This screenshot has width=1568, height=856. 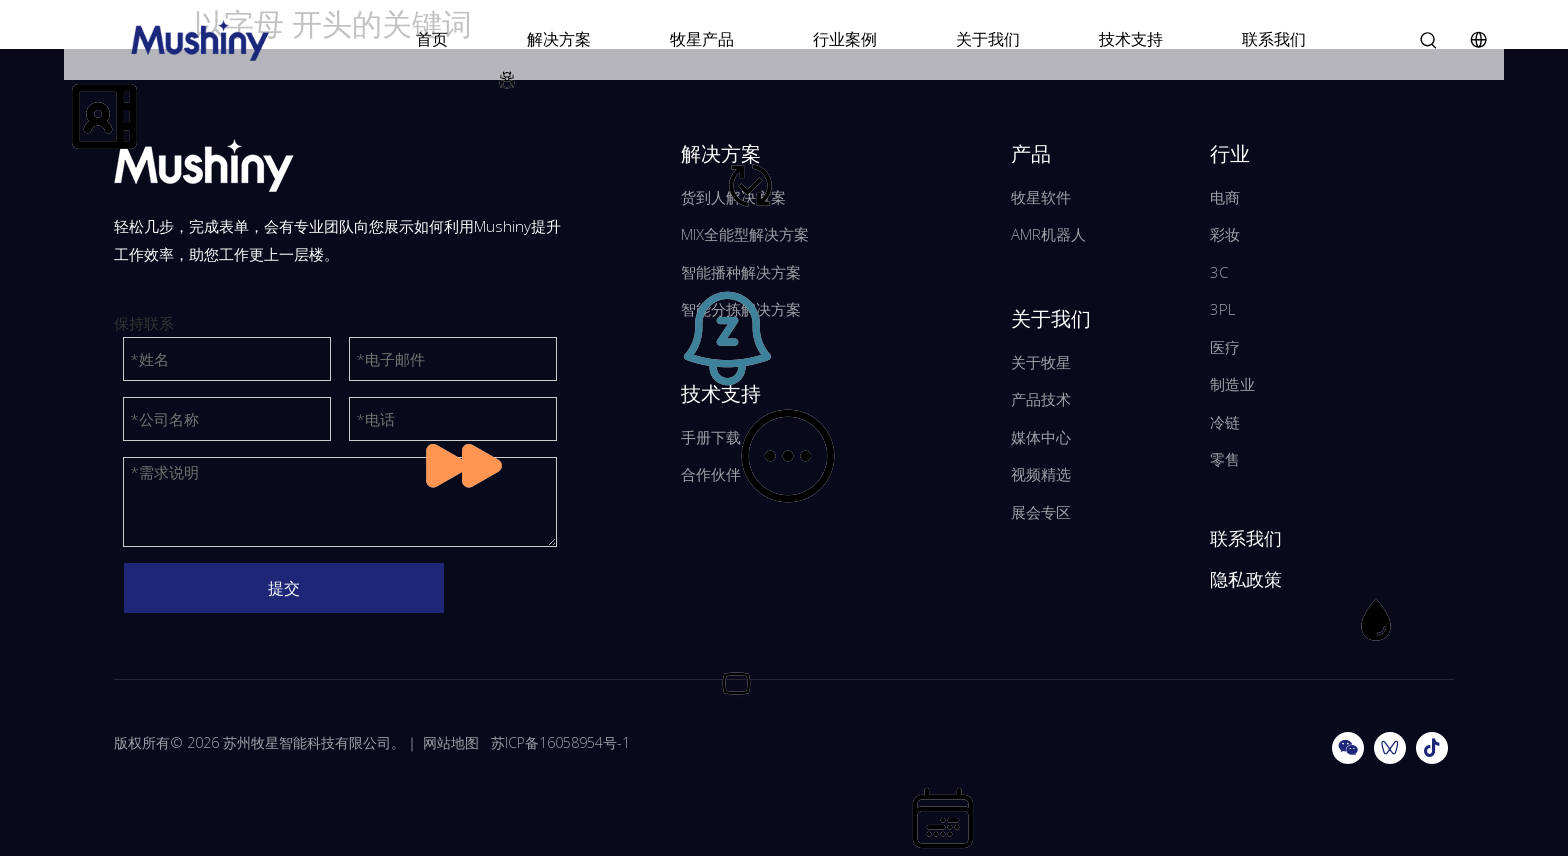 I want to click on report a bug or issue, so click(x=507, y=80).